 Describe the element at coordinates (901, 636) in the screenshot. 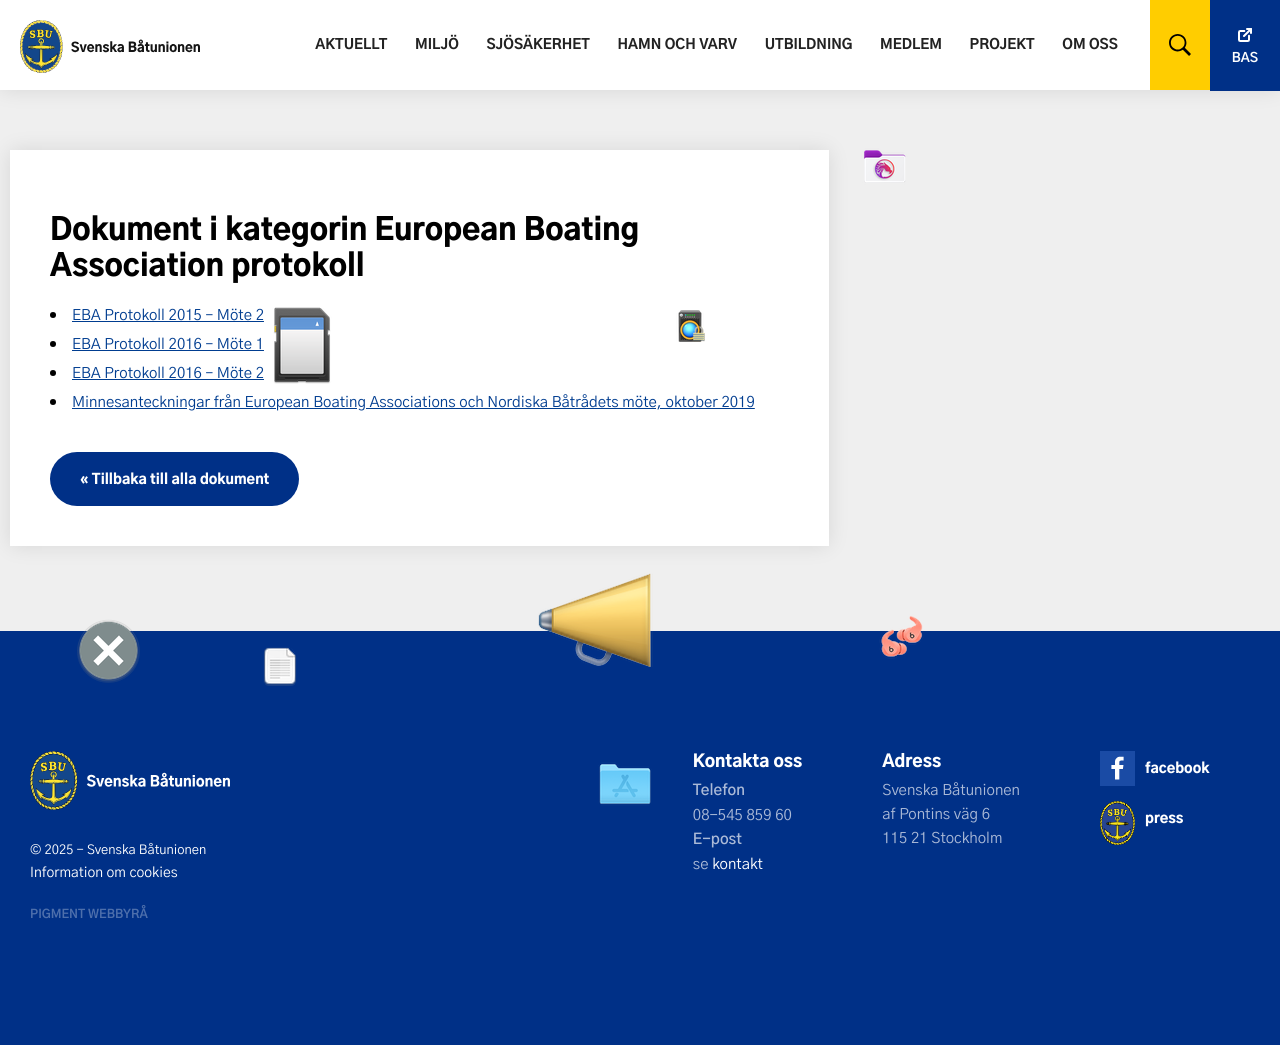

I see `beats fit pro earbuds in coral pink` at that location.